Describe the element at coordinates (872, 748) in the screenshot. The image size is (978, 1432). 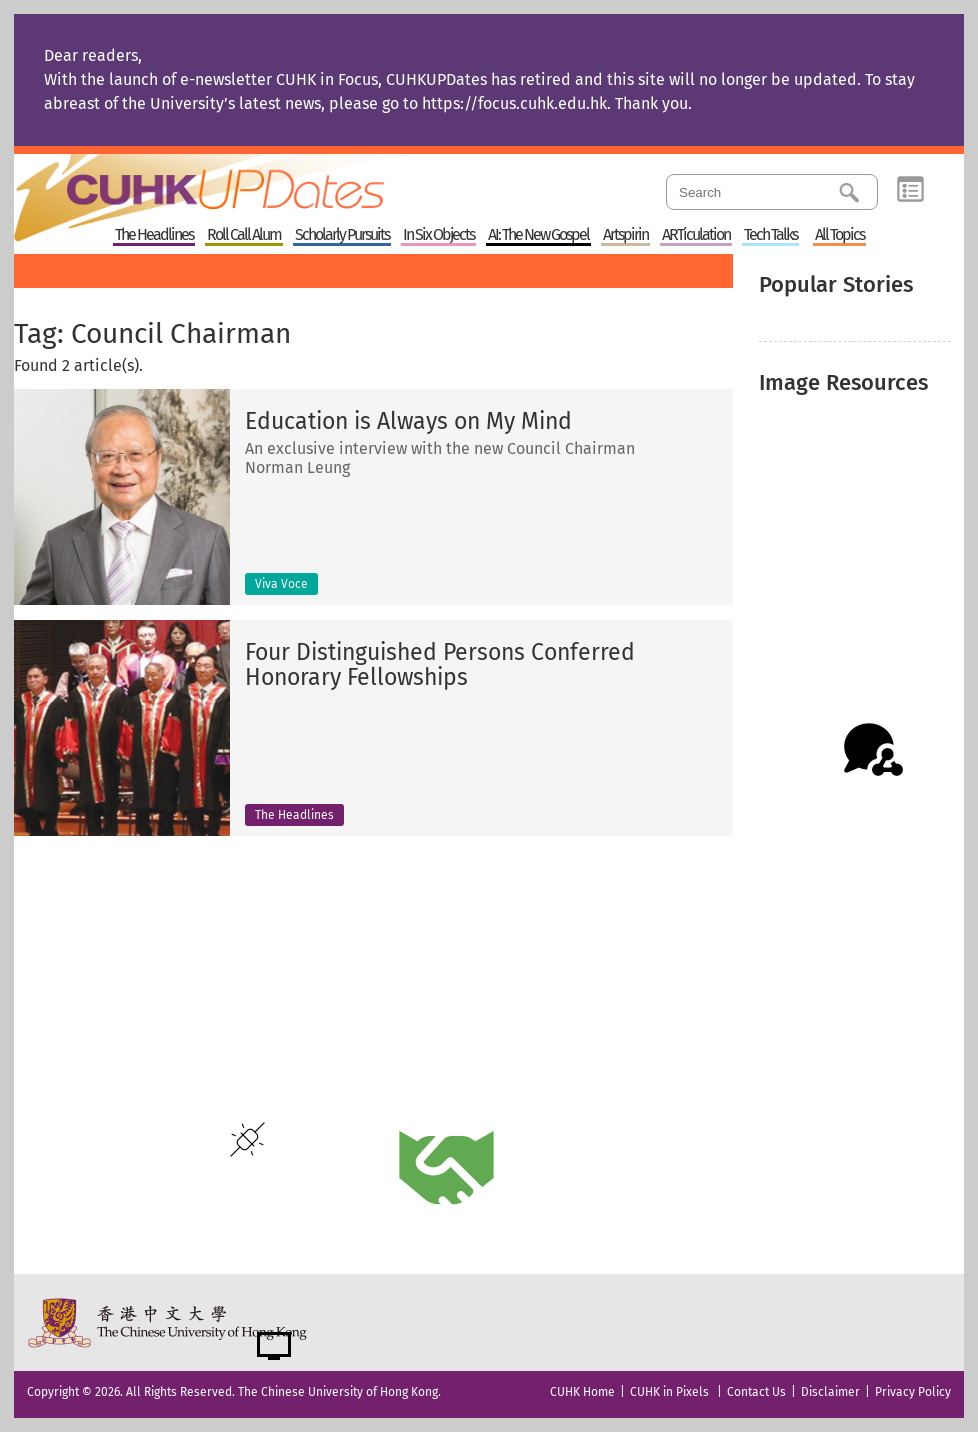
I see `view connected conversations or message threads` at that location.